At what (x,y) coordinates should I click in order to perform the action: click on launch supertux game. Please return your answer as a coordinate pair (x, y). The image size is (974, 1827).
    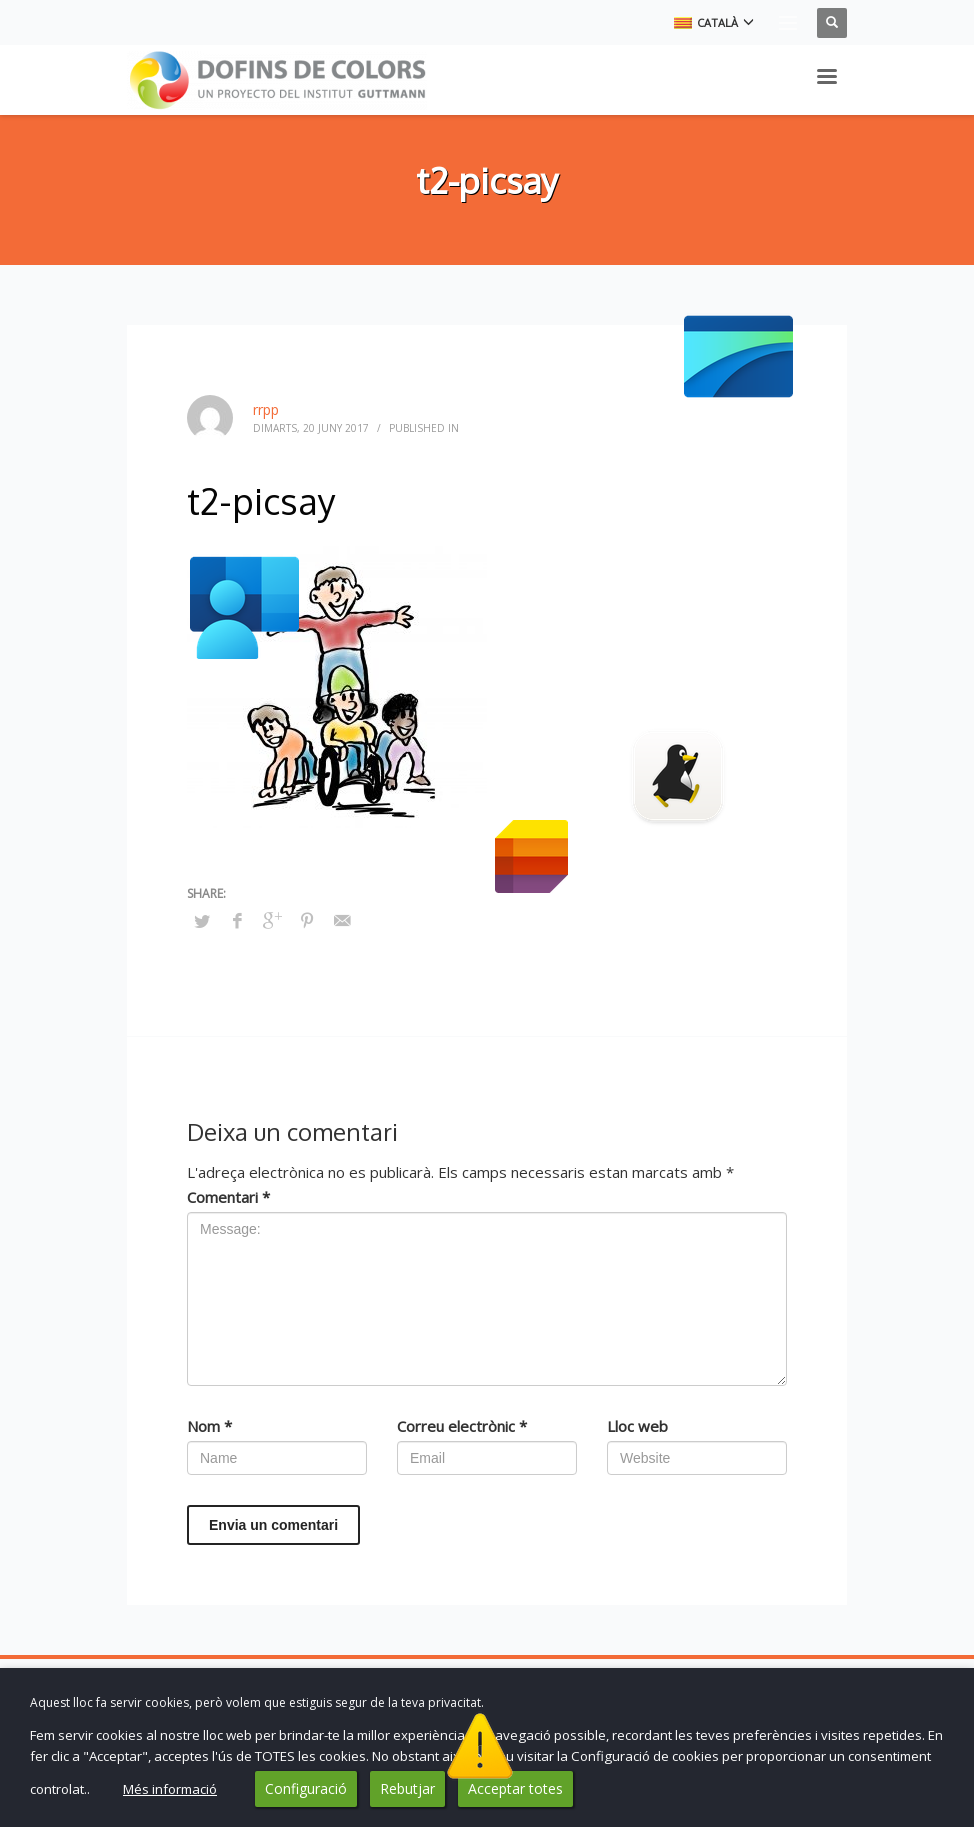
    Looking at the image, I should click on (678, 776).